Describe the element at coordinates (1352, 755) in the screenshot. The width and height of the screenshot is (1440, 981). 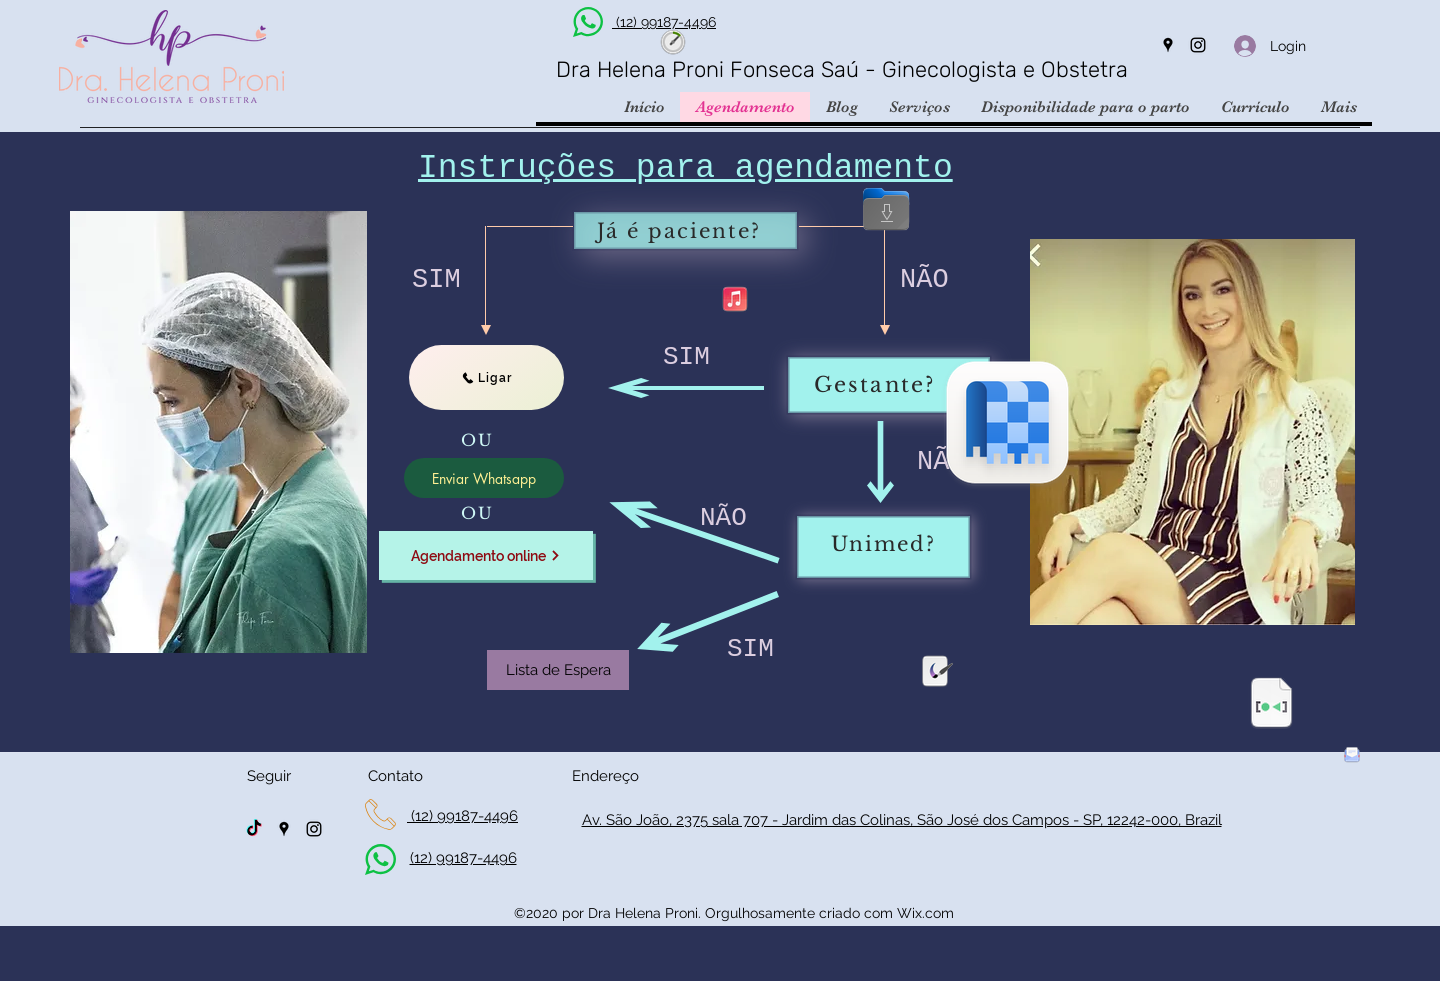
I see `mark email as read` at that location.